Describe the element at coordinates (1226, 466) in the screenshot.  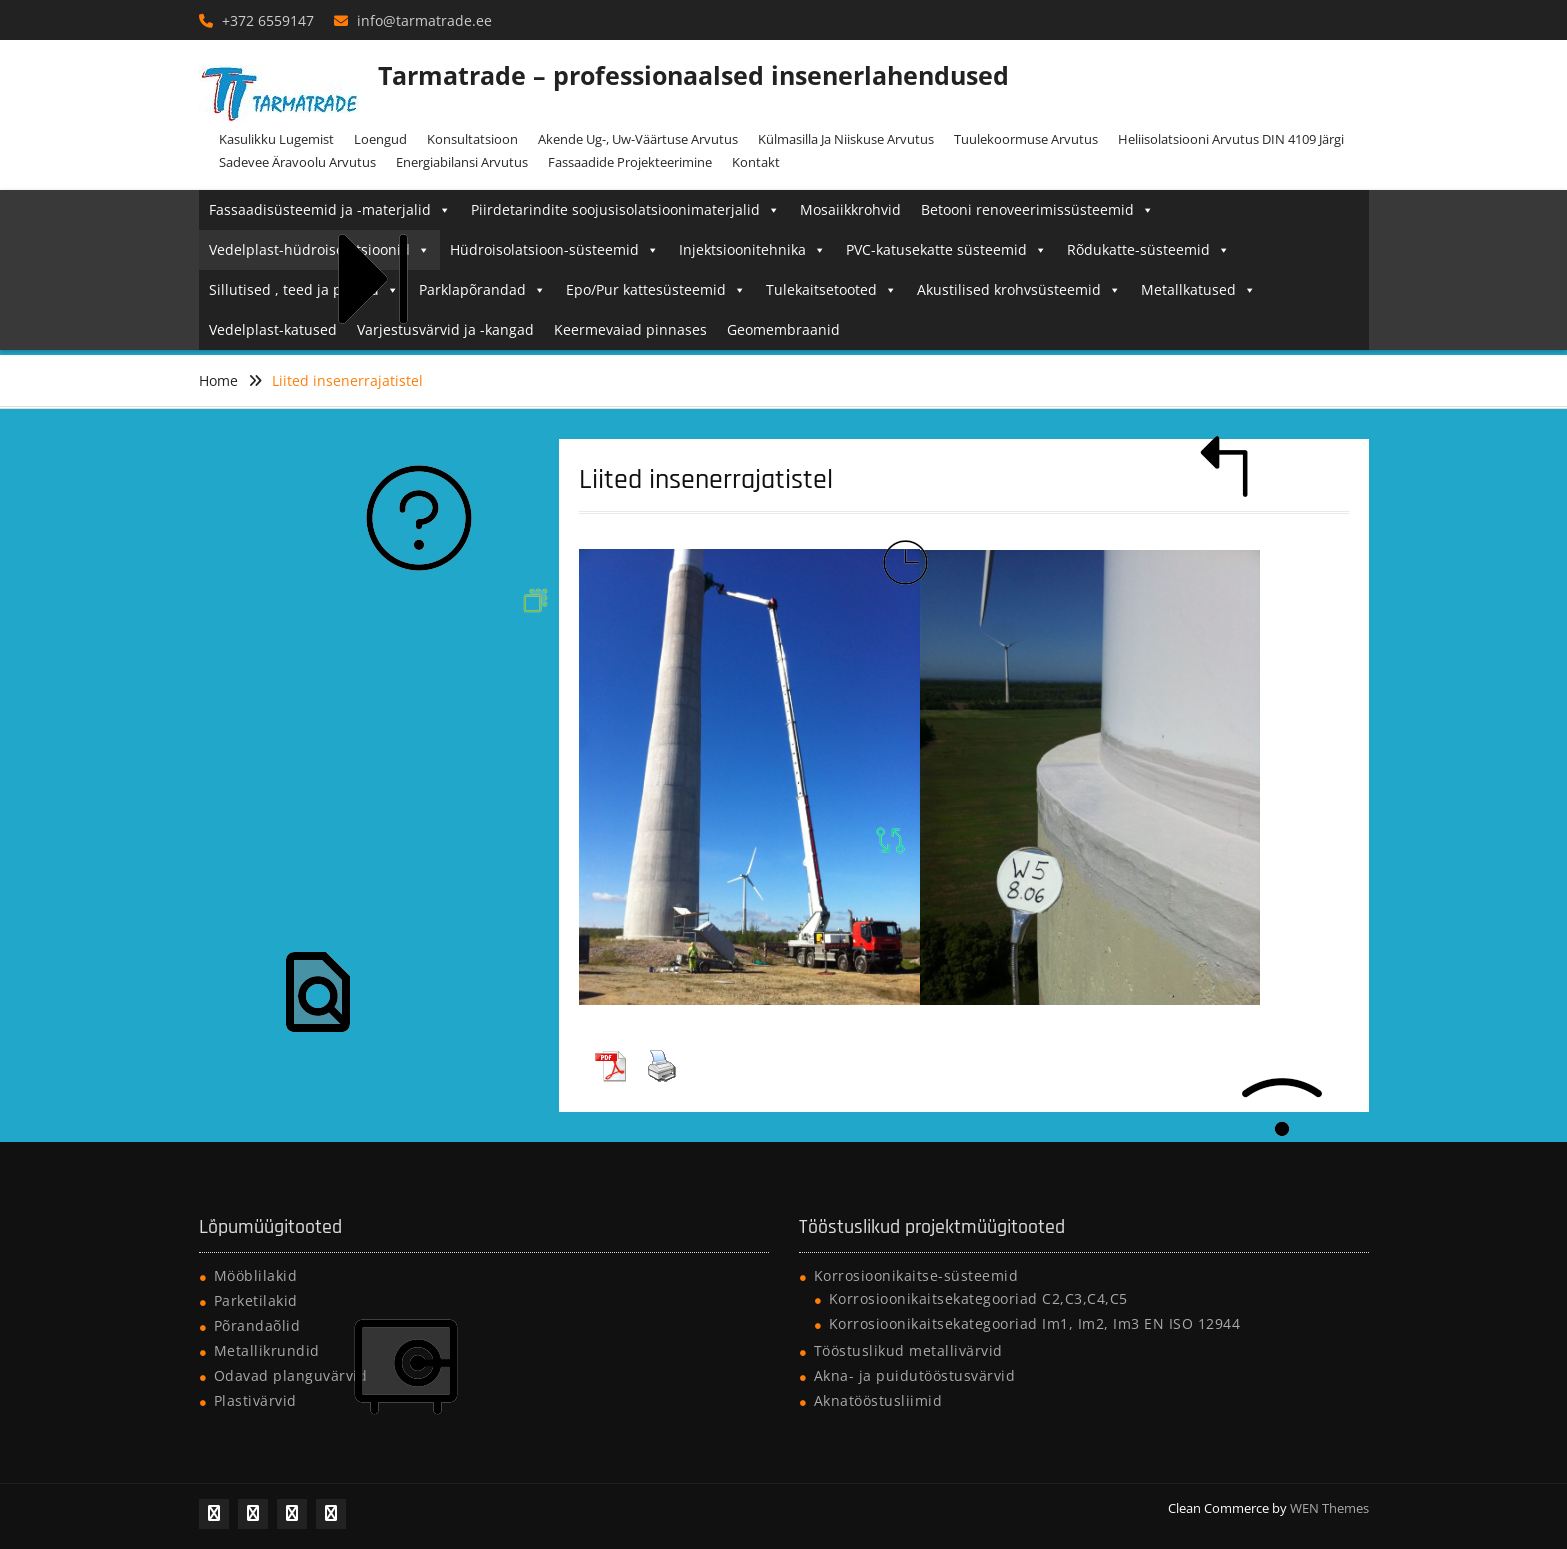
I see `undo or go back to previous action` at that location.